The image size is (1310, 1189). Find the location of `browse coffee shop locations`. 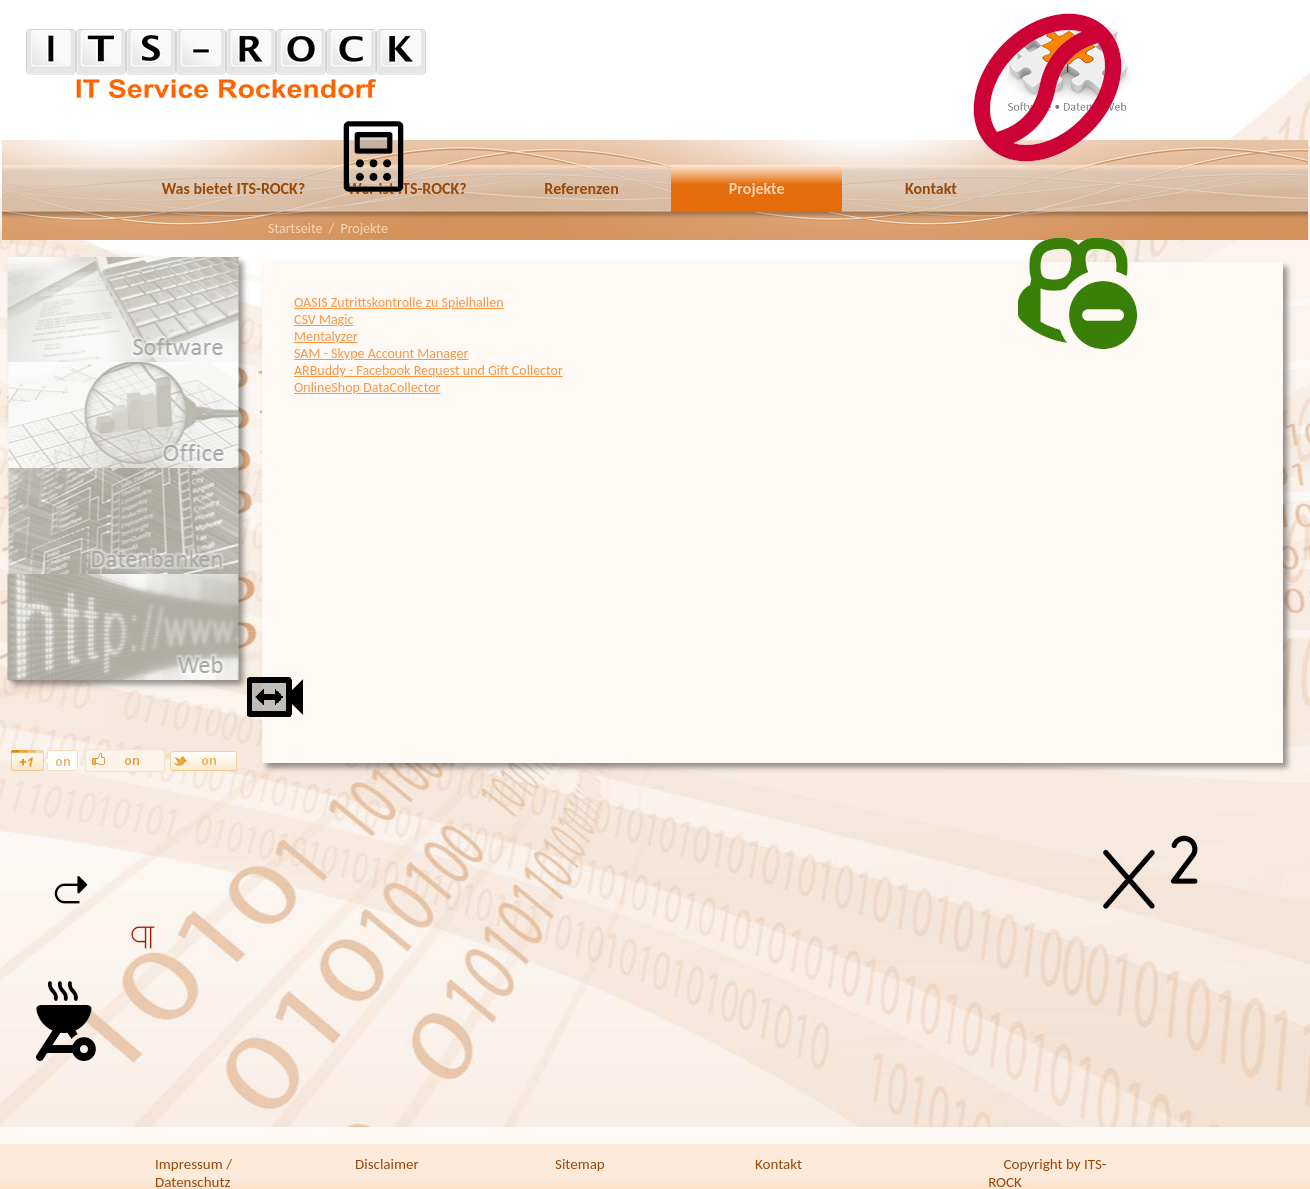

browse coffee shop locations is located at coordinates (1047, 87).